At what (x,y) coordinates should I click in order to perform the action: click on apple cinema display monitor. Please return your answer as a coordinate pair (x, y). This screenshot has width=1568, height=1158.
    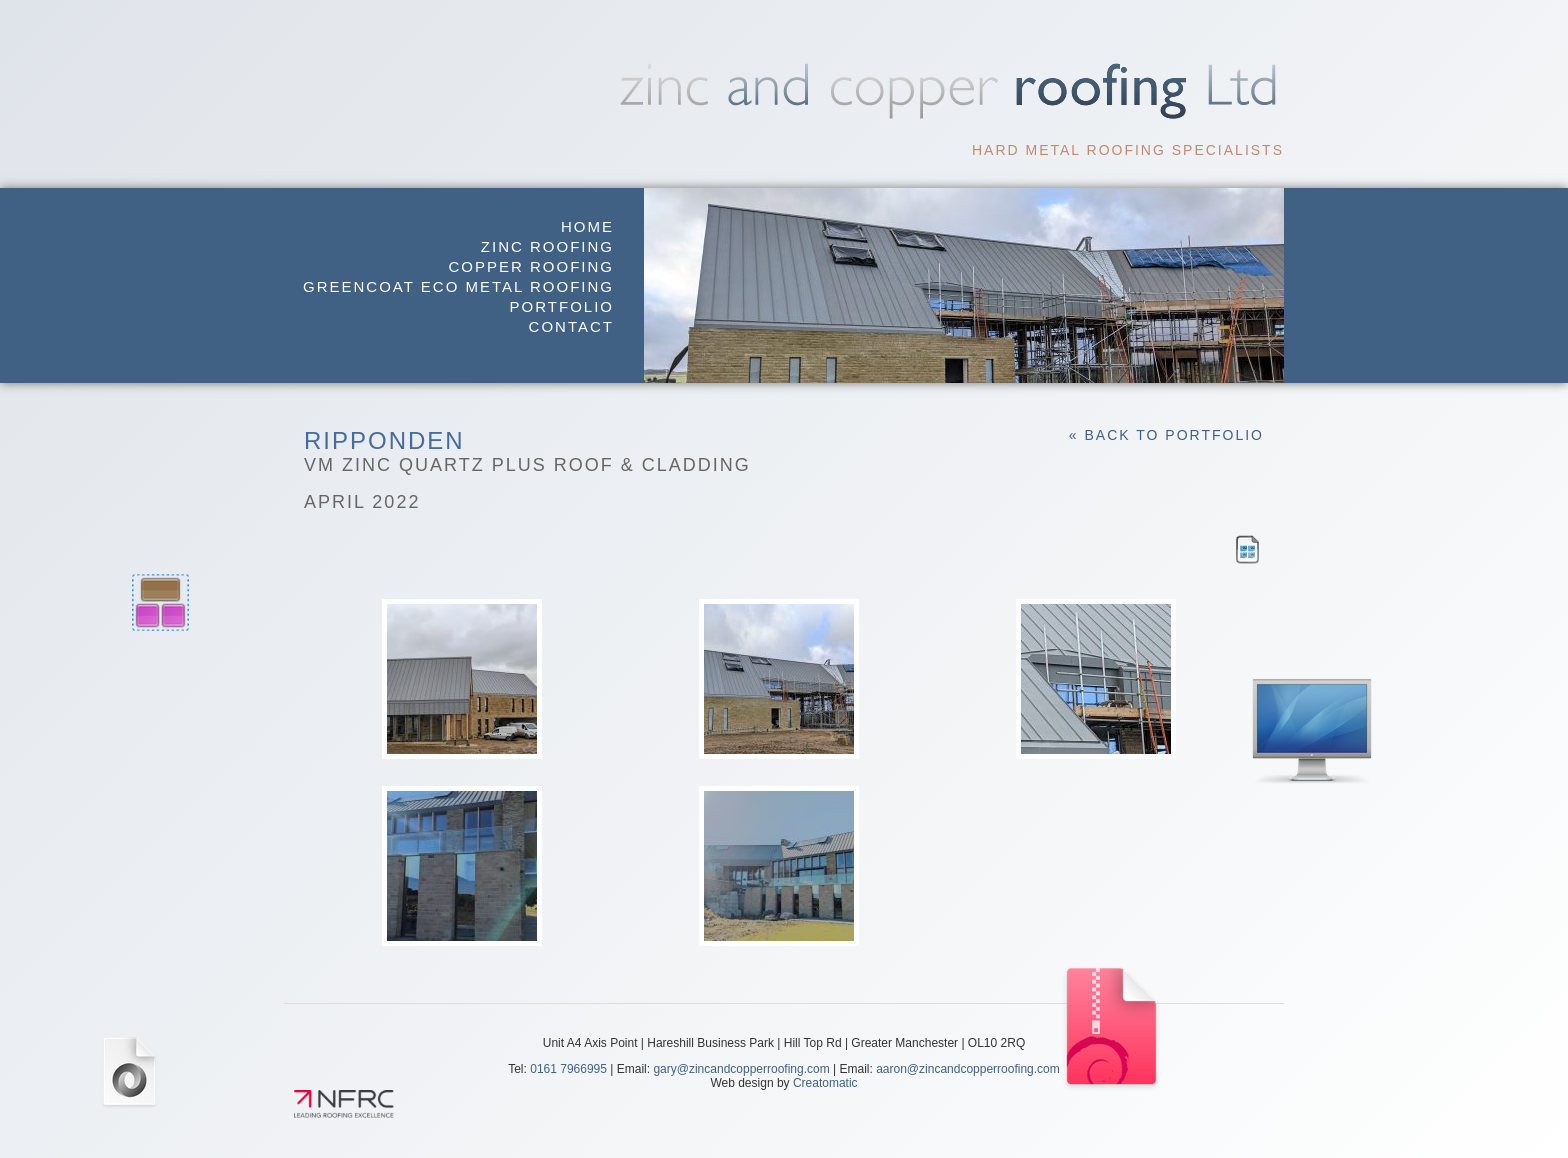
    Looking at the image, I should click on (1312, 726).